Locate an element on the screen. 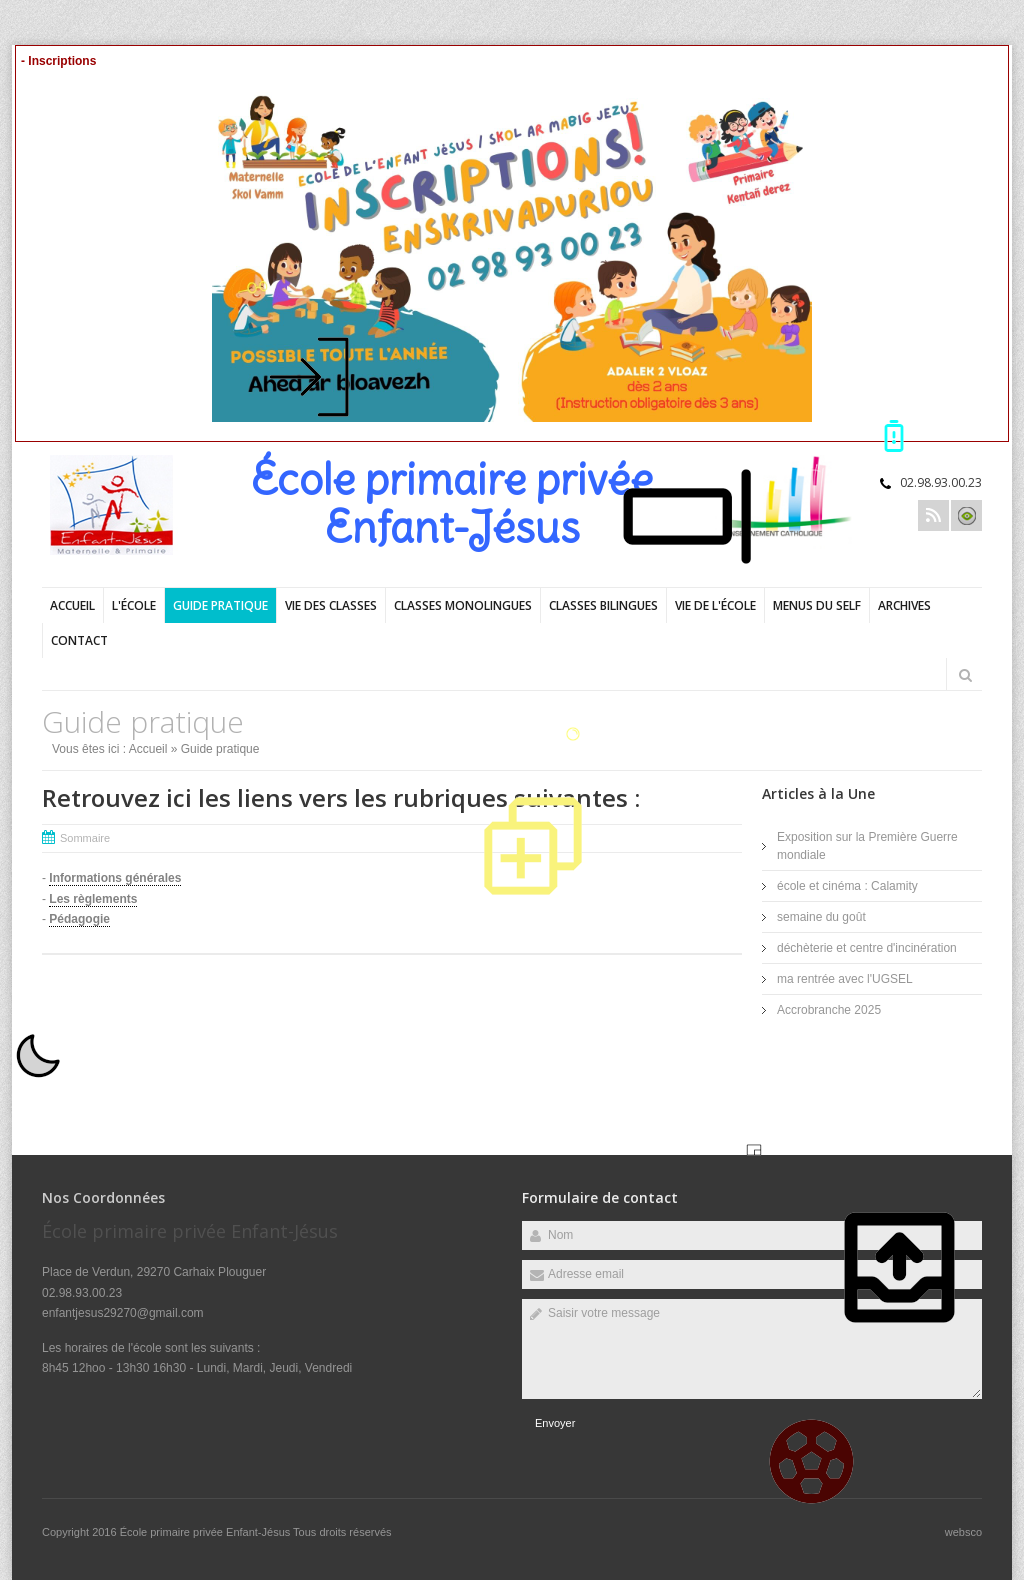 The image size is (1024, 1580). apply inner shadow effect to top-right corner is located at coordinates (573, 734).